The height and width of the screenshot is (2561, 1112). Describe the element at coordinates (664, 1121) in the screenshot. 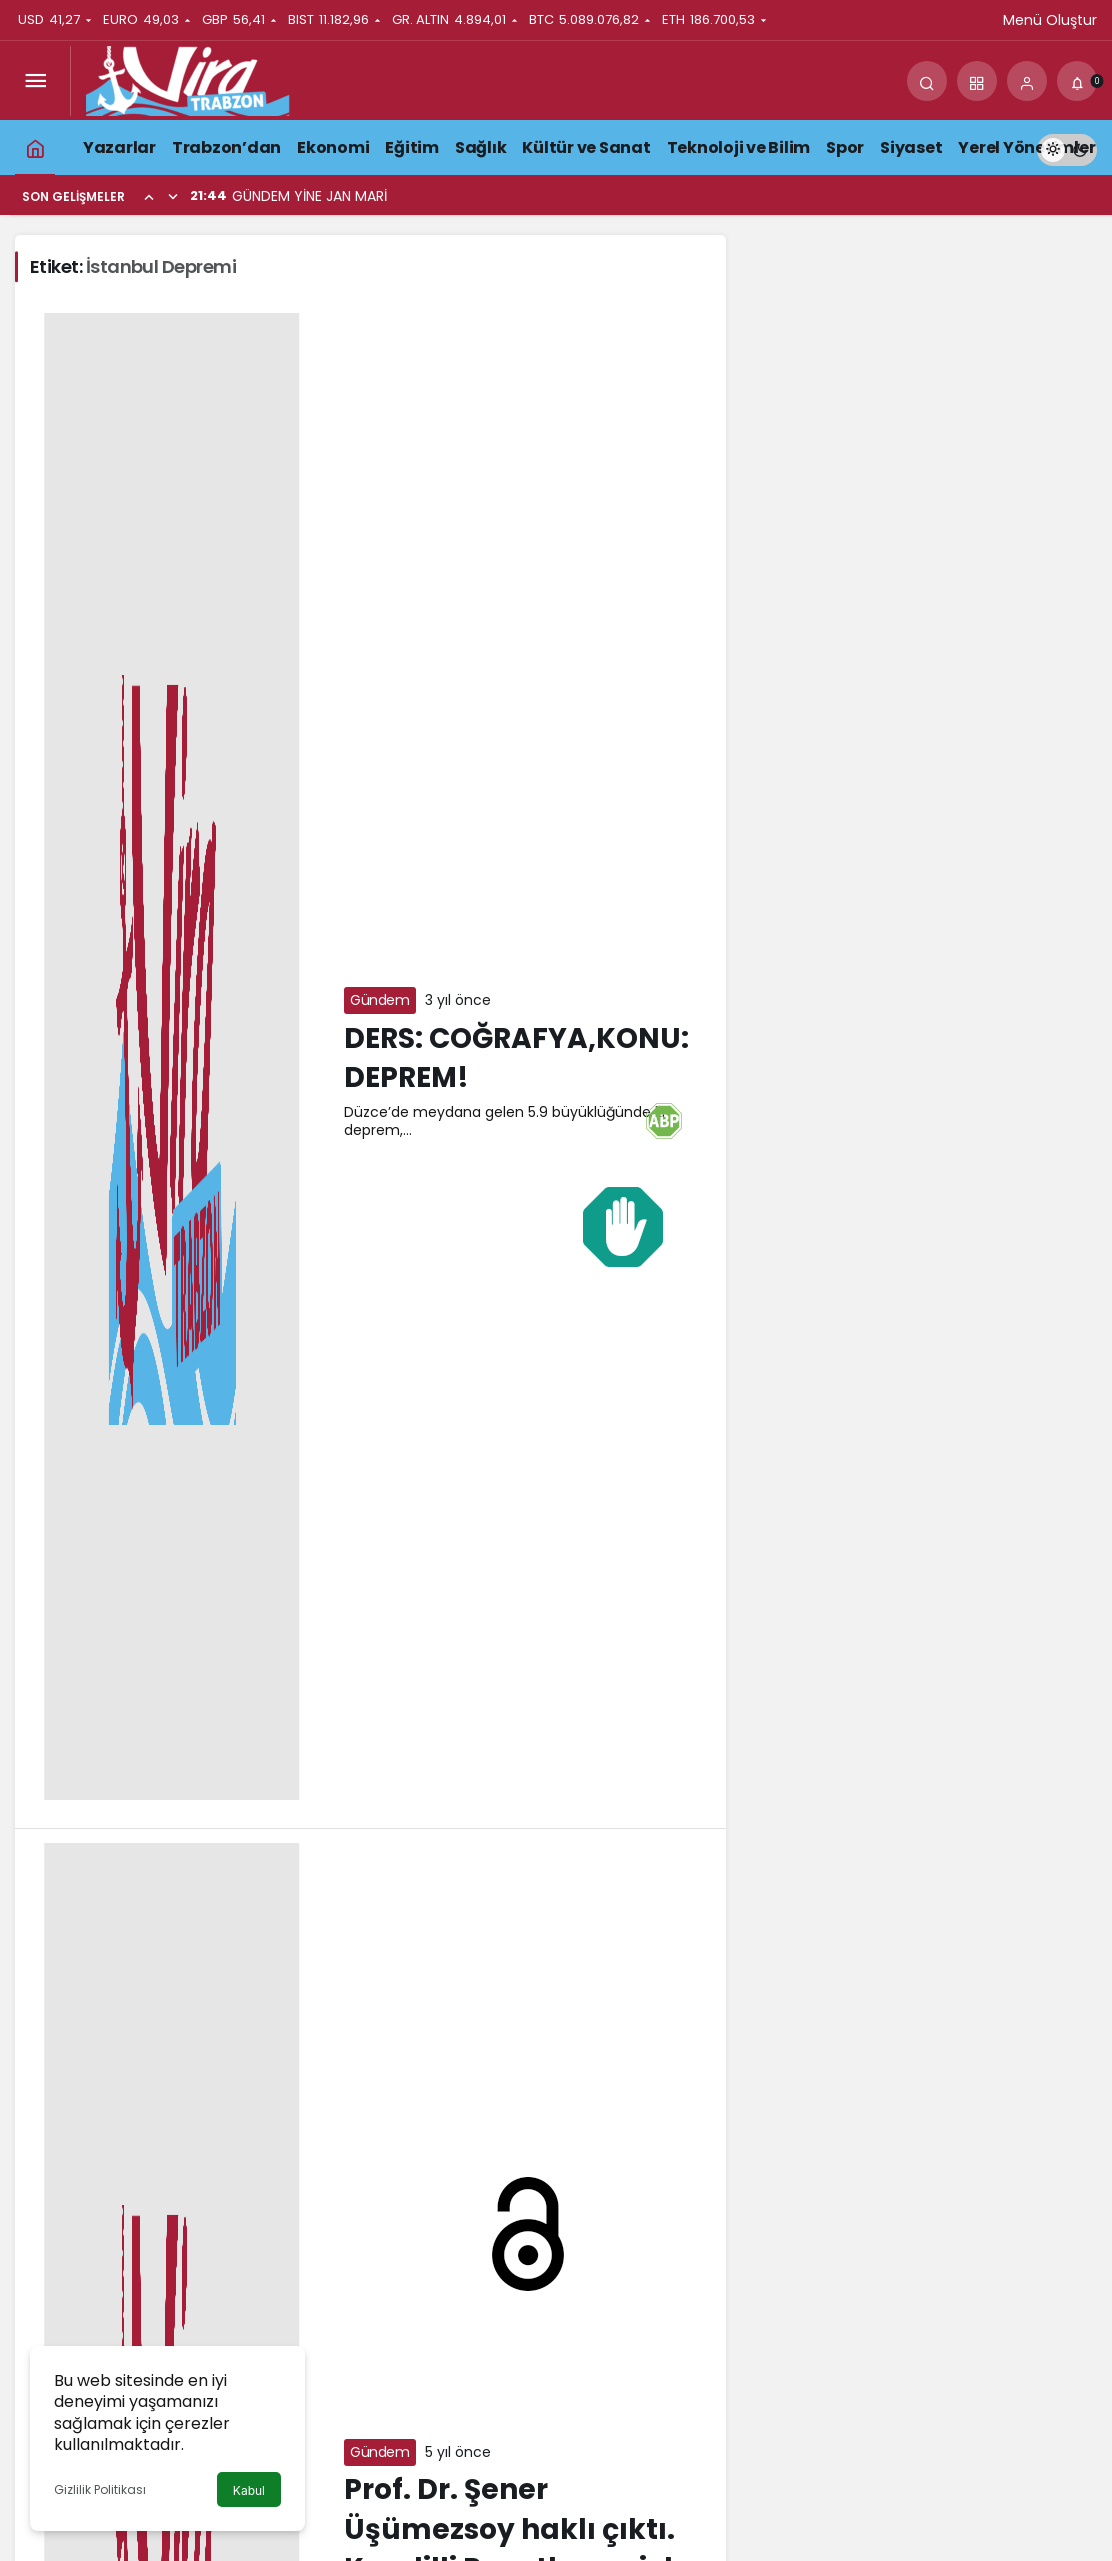

I see `adblock plus browser extension logo` at that location.